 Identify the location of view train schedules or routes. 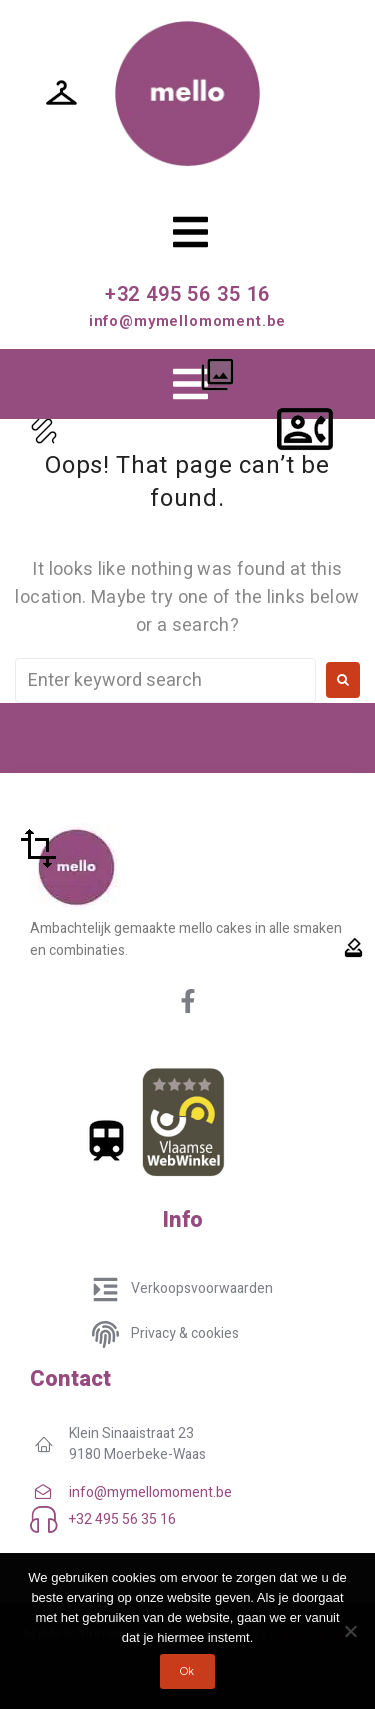
(106, 1141).